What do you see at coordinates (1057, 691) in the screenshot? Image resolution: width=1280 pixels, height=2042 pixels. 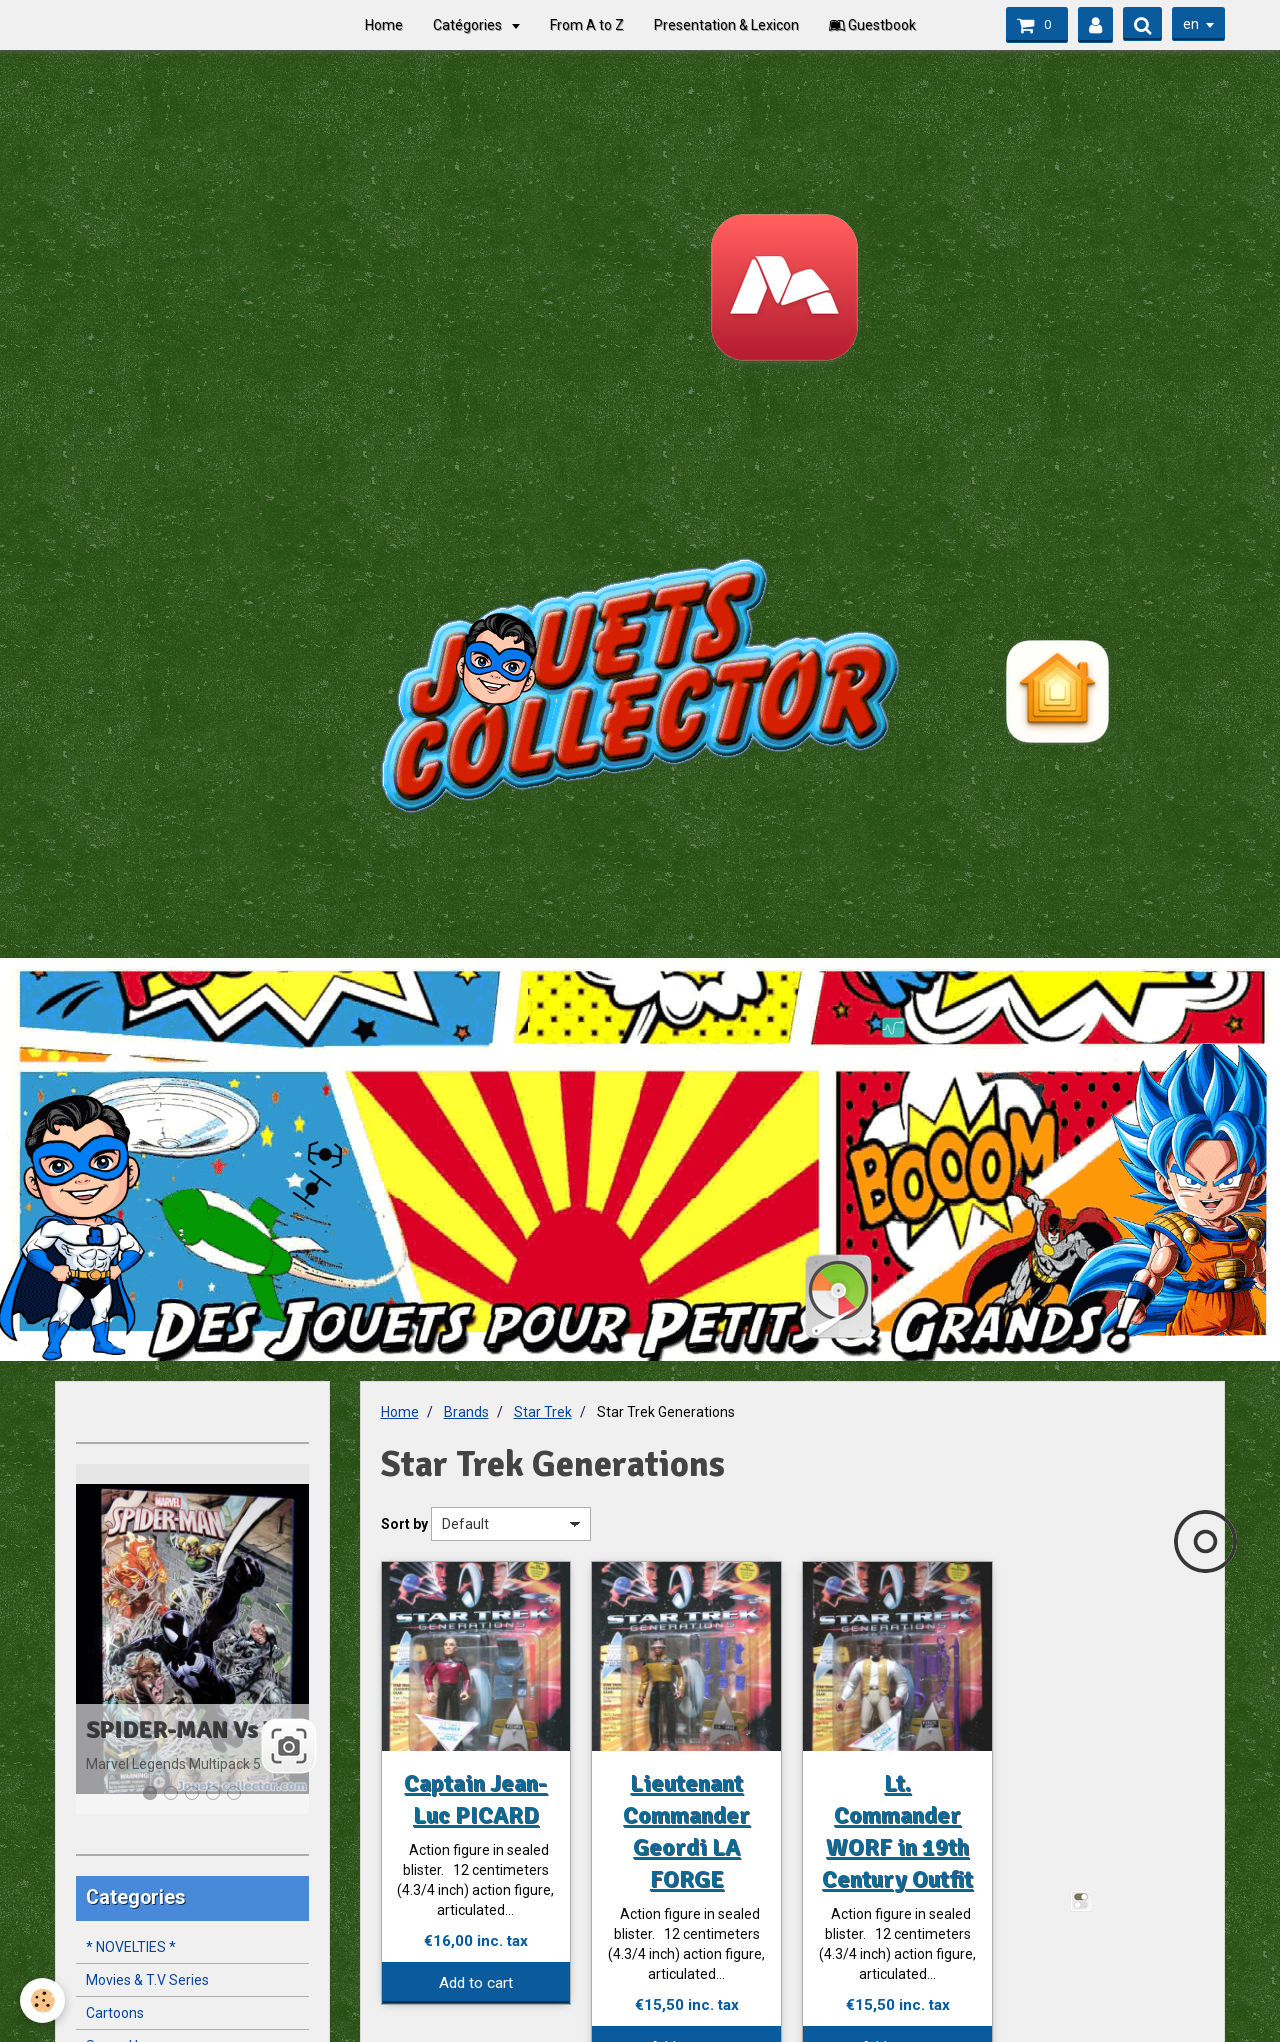 I see `open the Apple Home app` at bounding box center [1057, 691].